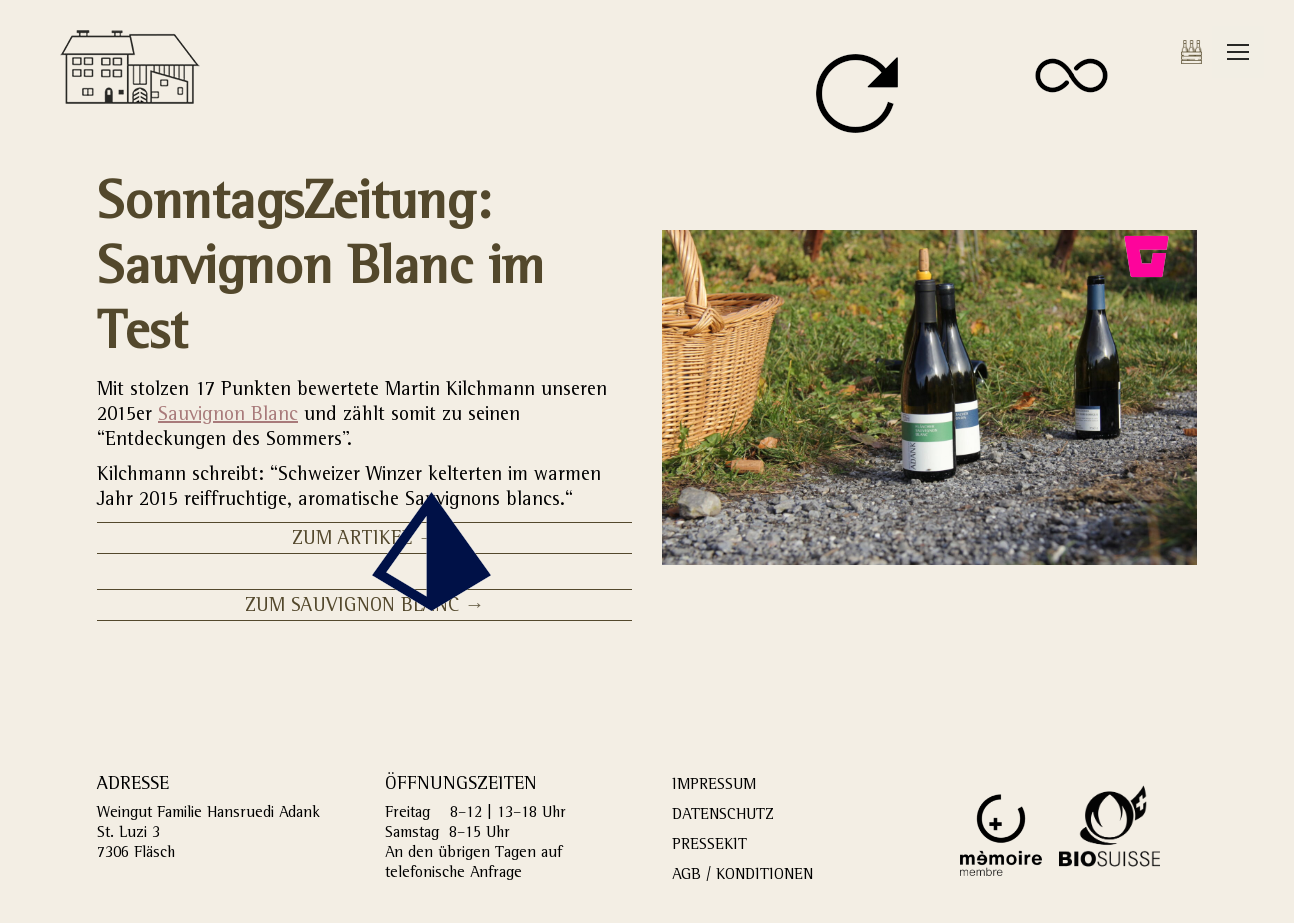  Describe the element at coordinates (1071, 75) in the screenshot. I see `toggle infinite loop or repeat mode` at that location.